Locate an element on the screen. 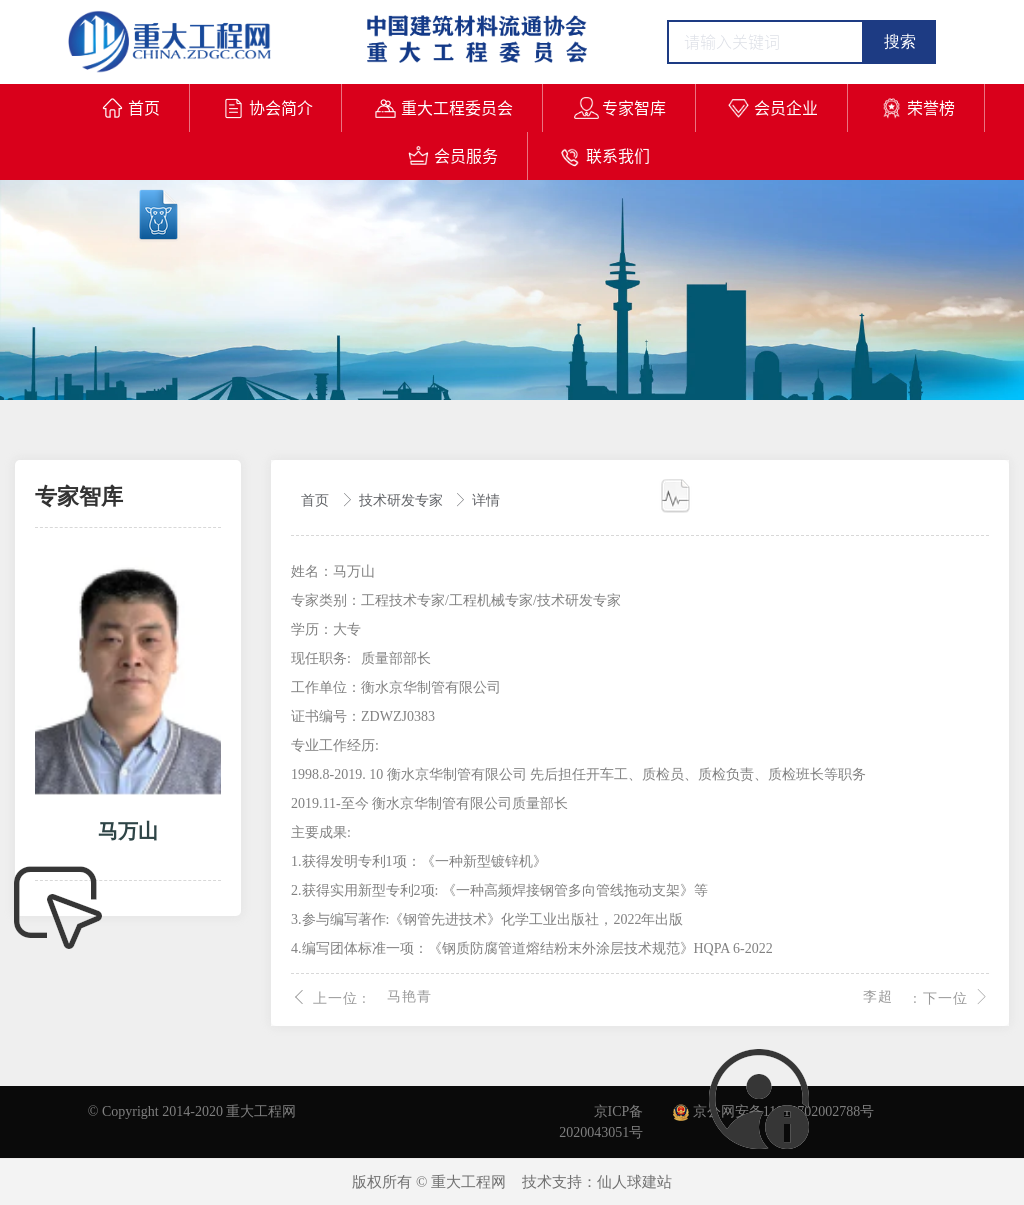  a perl script or programming file is located at coordinates (158, 215).